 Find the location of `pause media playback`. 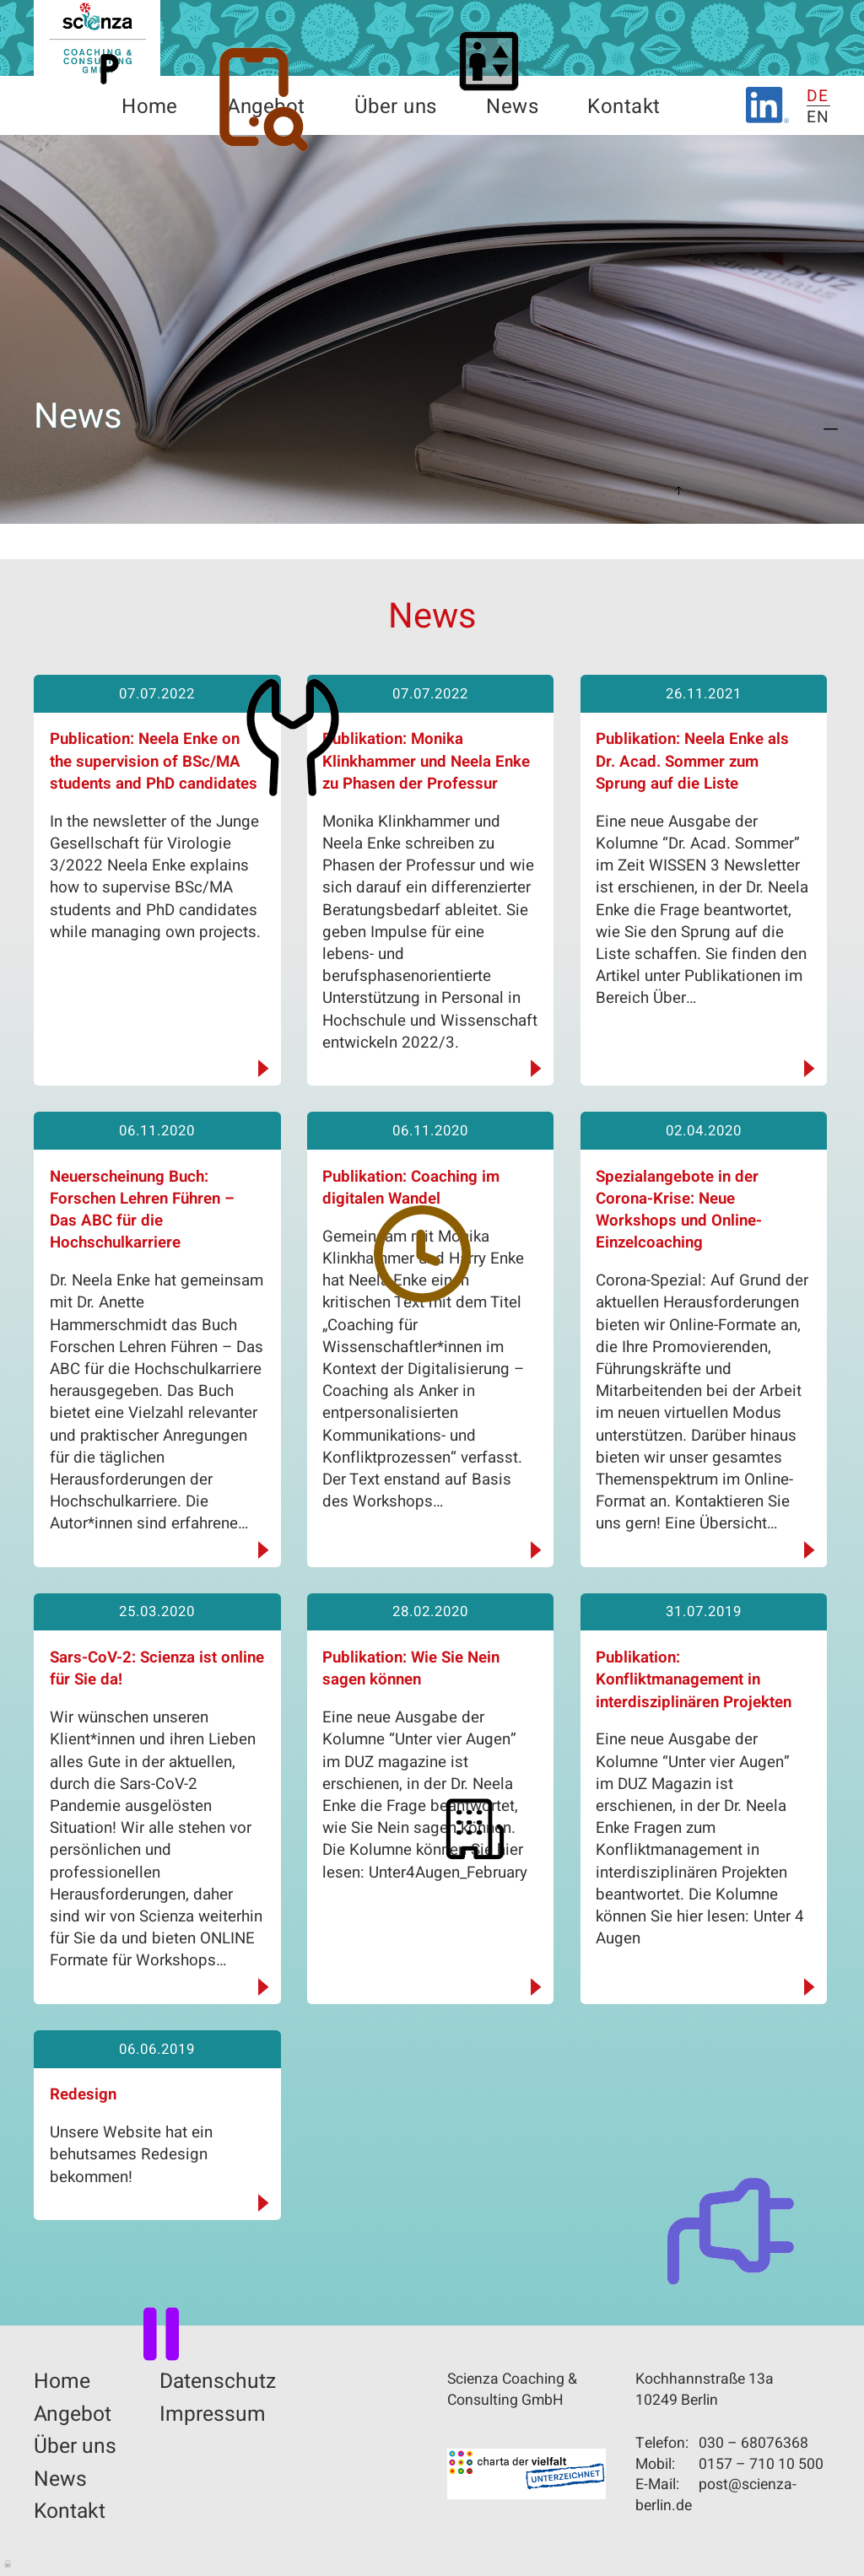

pause media playback is located at coordinates (161, 2334).